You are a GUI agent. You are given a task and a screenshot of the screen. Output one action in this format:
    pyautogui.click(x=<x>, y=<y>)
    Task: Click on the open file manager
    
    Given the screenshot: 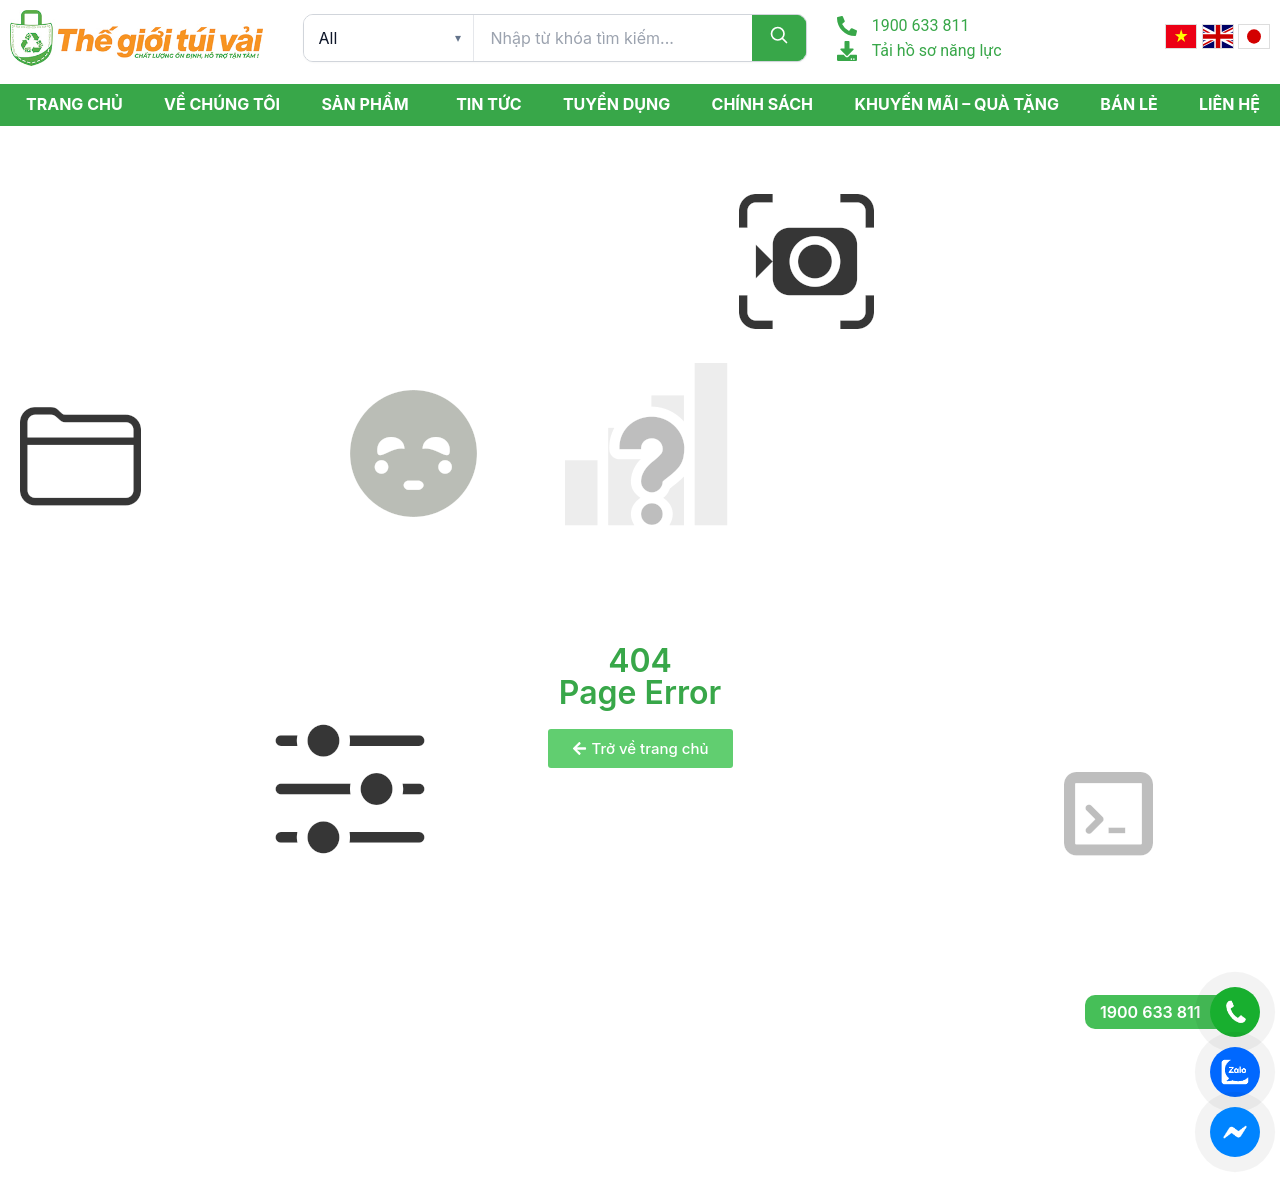 What is the action you would take?
    pyautogui.click(x=80, y=452)
    